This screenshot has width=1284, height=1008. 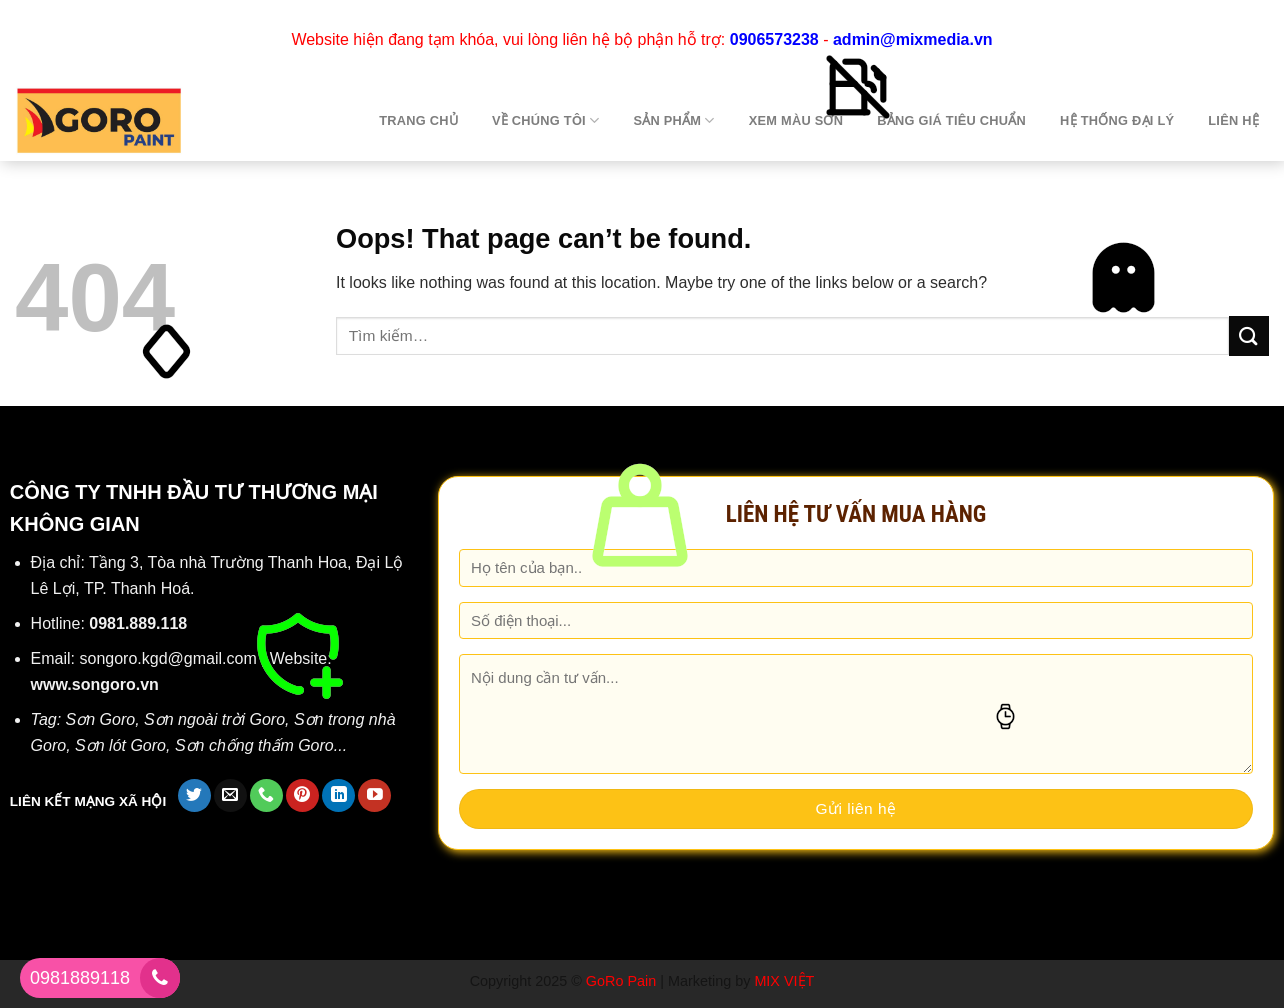 I want to click on gas station unavailable or closed, so click(x=858, y=87).